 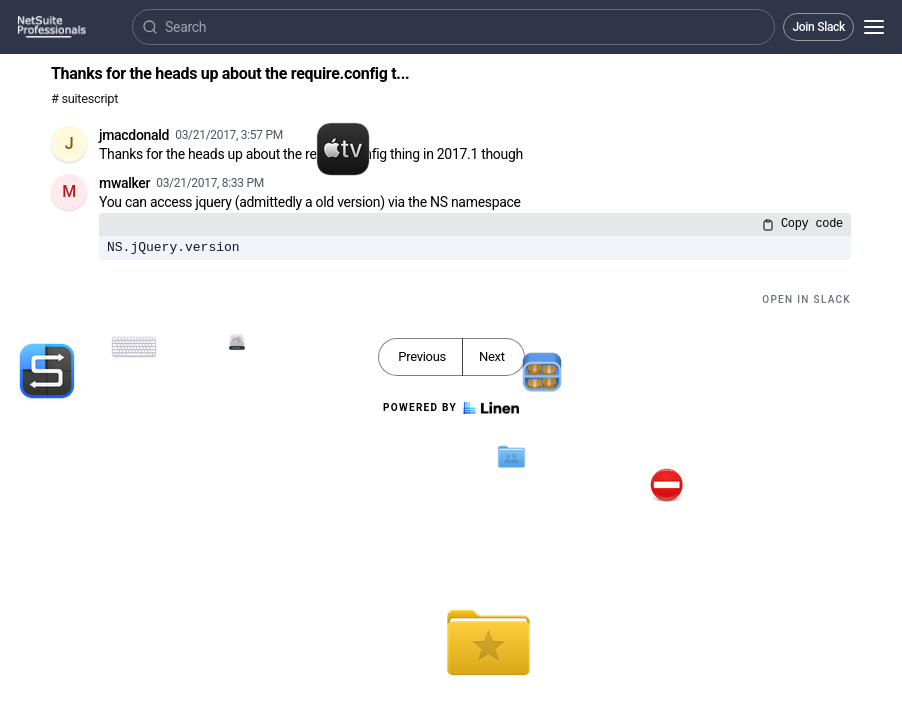 What do you see at coordinates (488, 642) in the screenshot?
I see `access your bookmarked or favorite files` at bounding box center [488, 642].